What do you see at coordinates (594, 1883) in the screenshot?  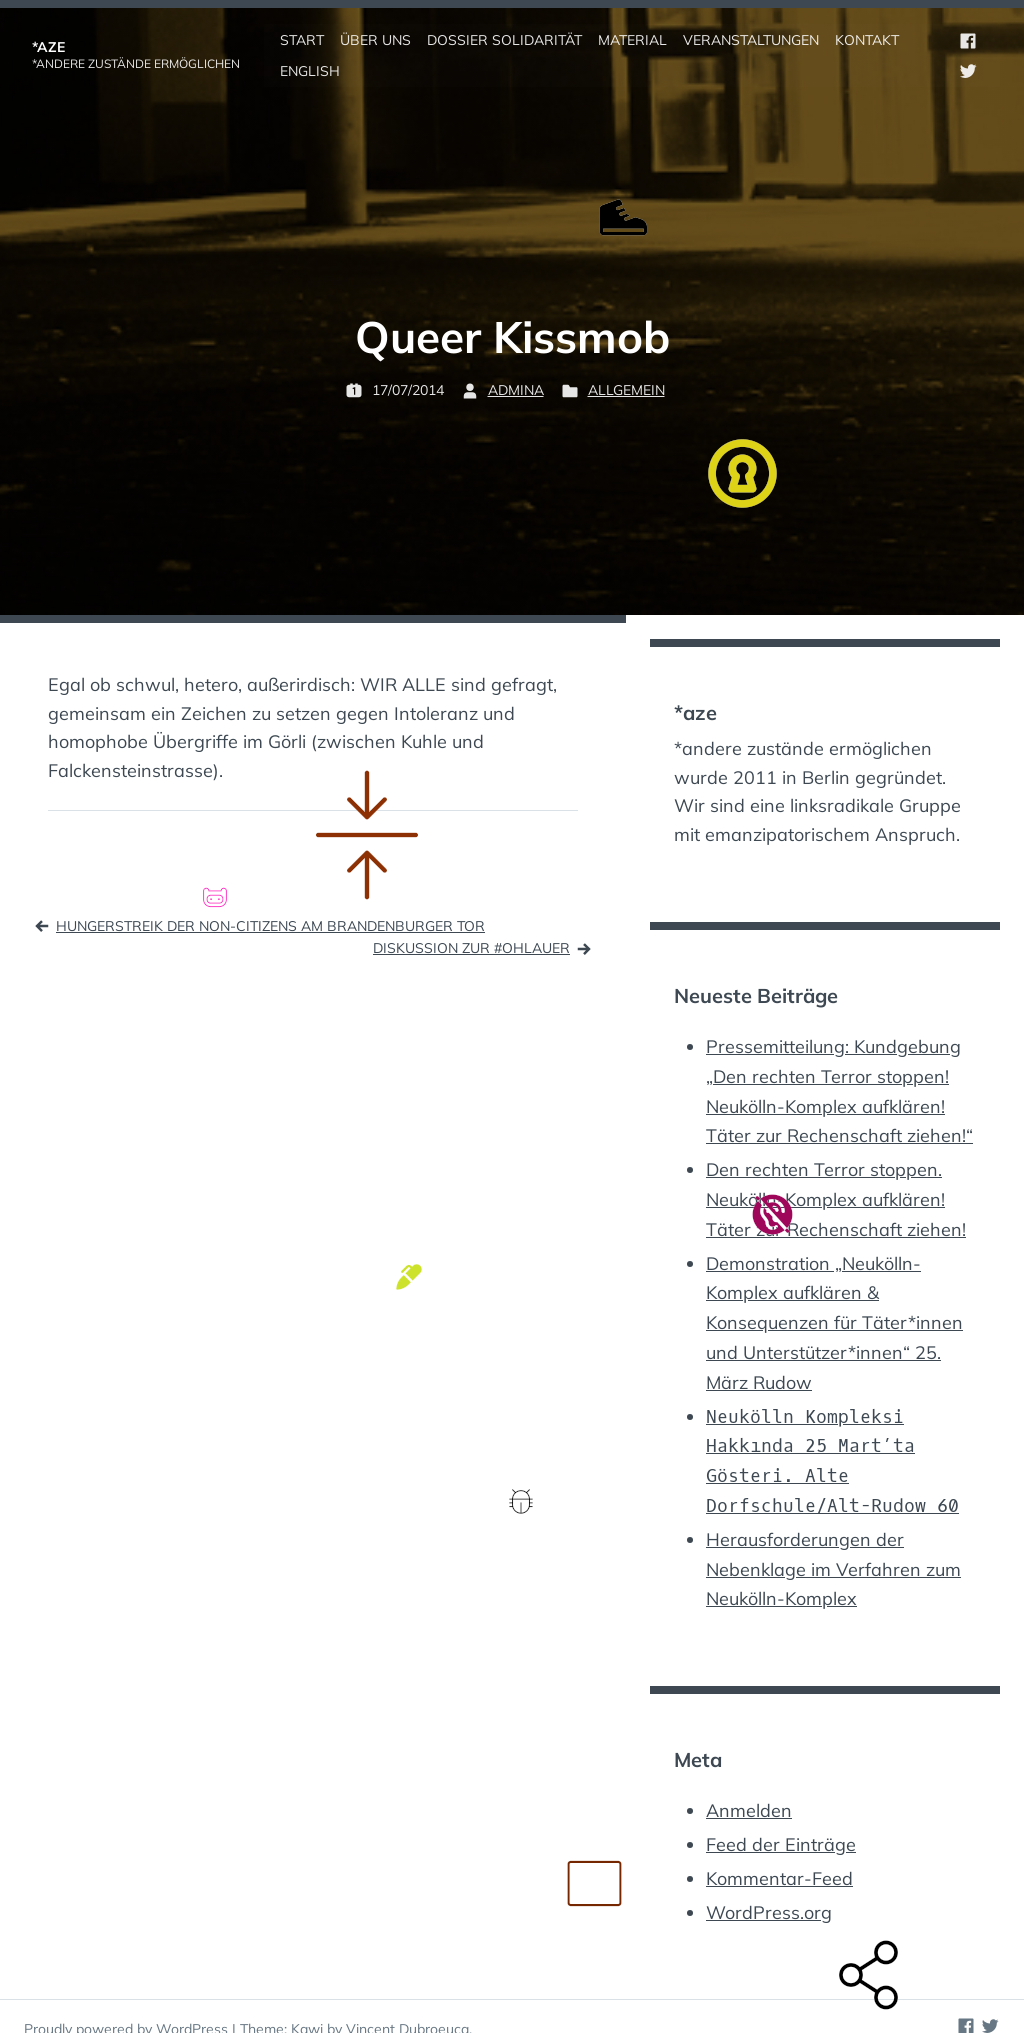 I see `placeholder for content or media` at bounding box center [594, 1883].